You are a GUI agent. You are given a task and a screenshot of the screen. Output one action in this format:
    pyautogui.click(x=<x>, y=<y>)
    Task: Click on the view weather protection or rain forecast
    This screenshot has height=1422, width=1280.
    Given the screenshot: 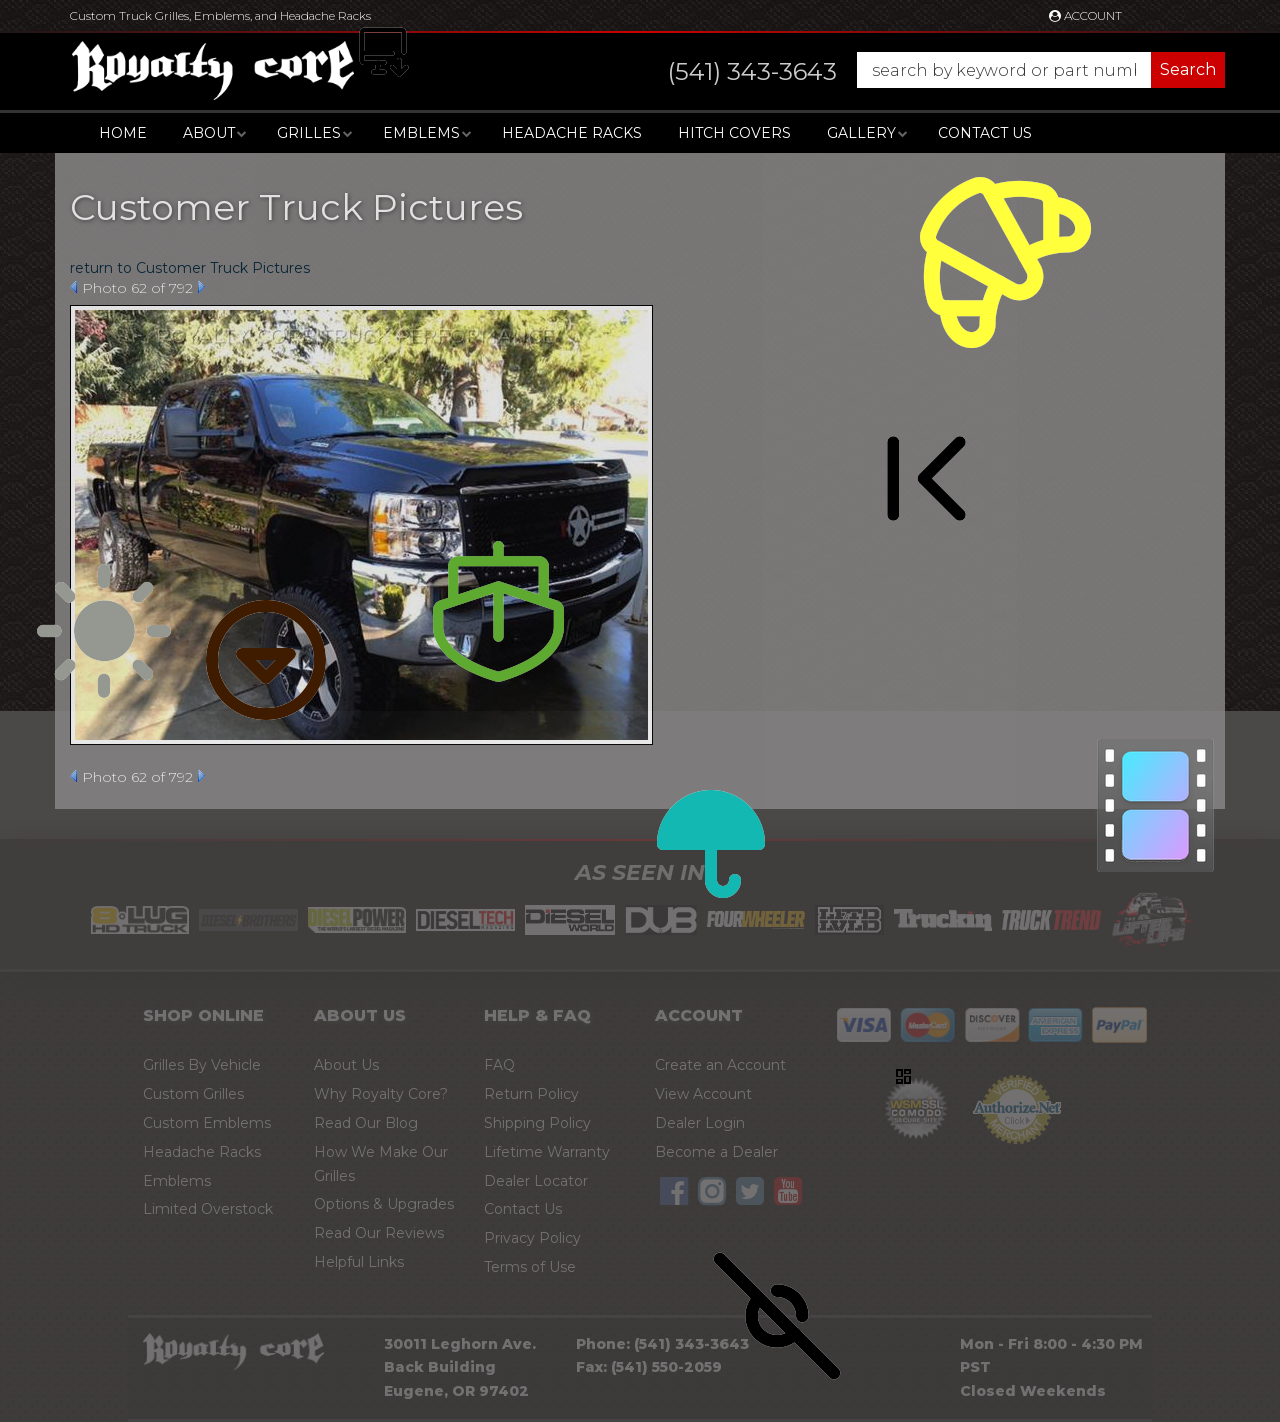 What is the action you would take?
    pyautogui.click(x=711, y=844)
    